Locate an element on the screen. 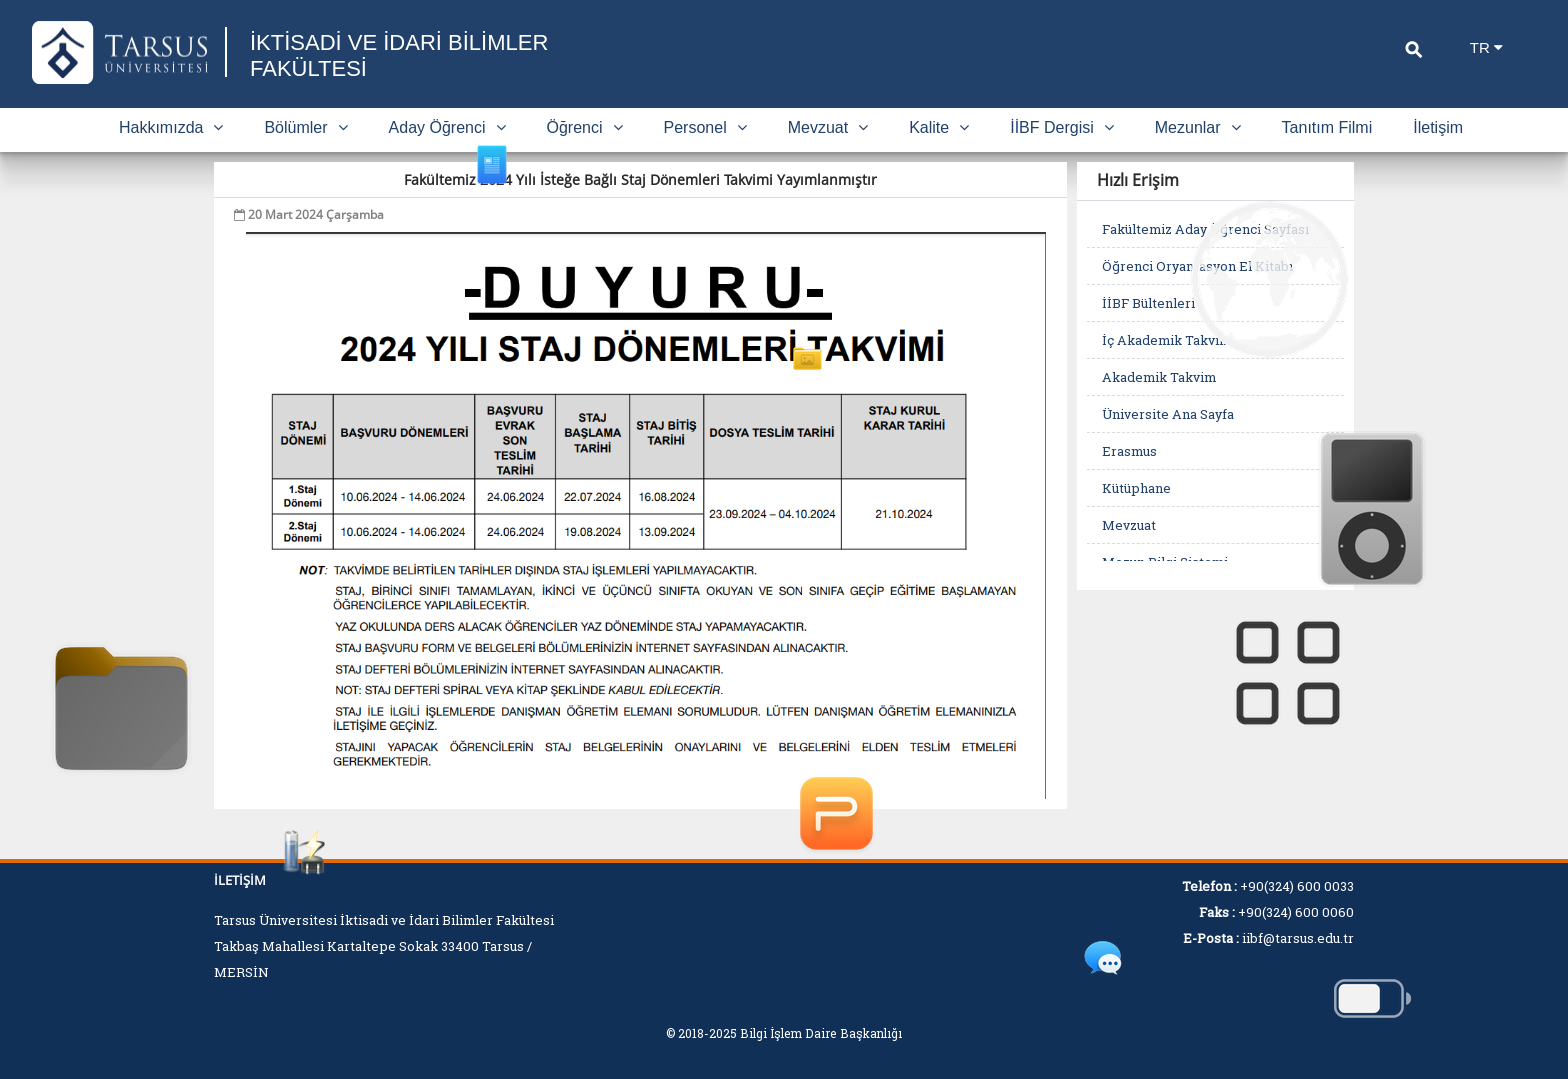 The height and width of the screenshot is (1079, 1568). open wps presentation app is located at coordinates (836, 813).